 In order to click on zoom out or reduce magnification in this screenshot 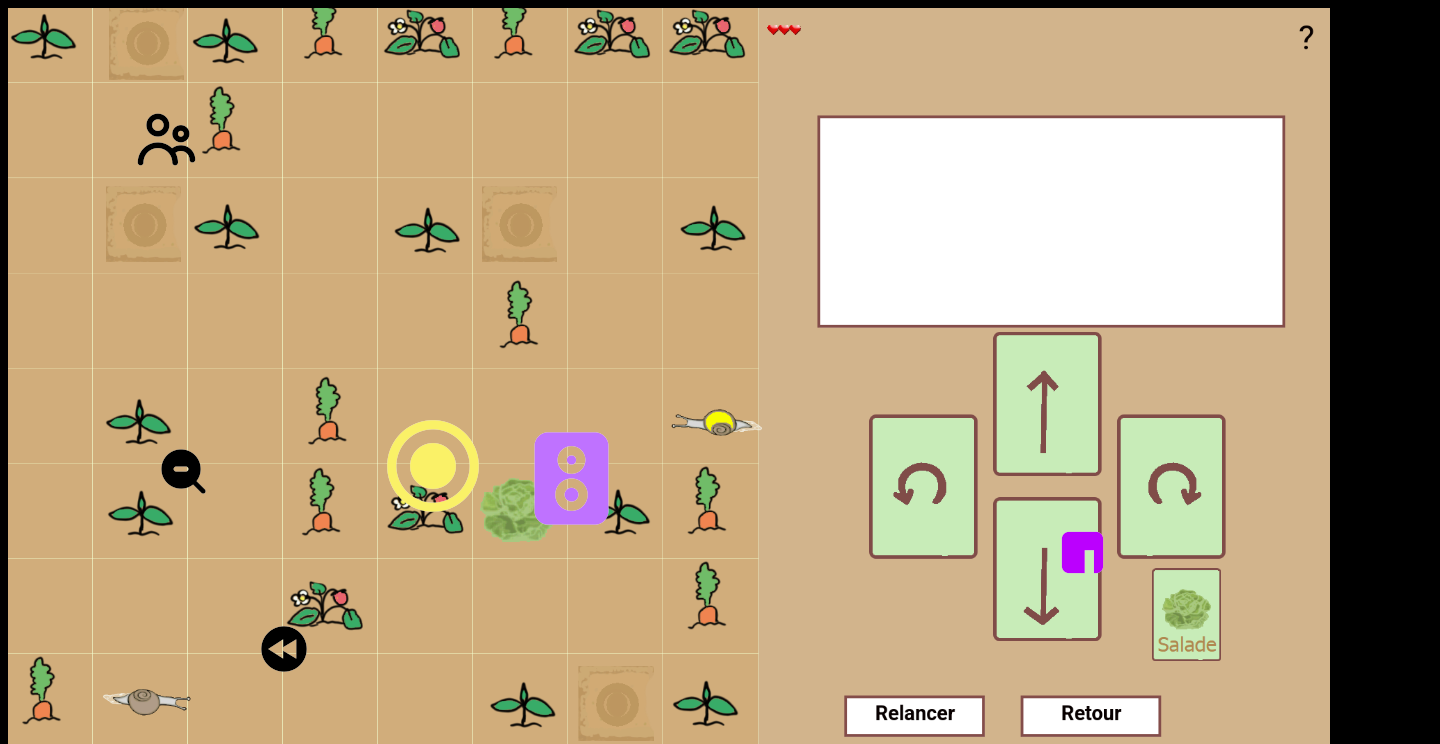, I will do `click(183, 471)`.